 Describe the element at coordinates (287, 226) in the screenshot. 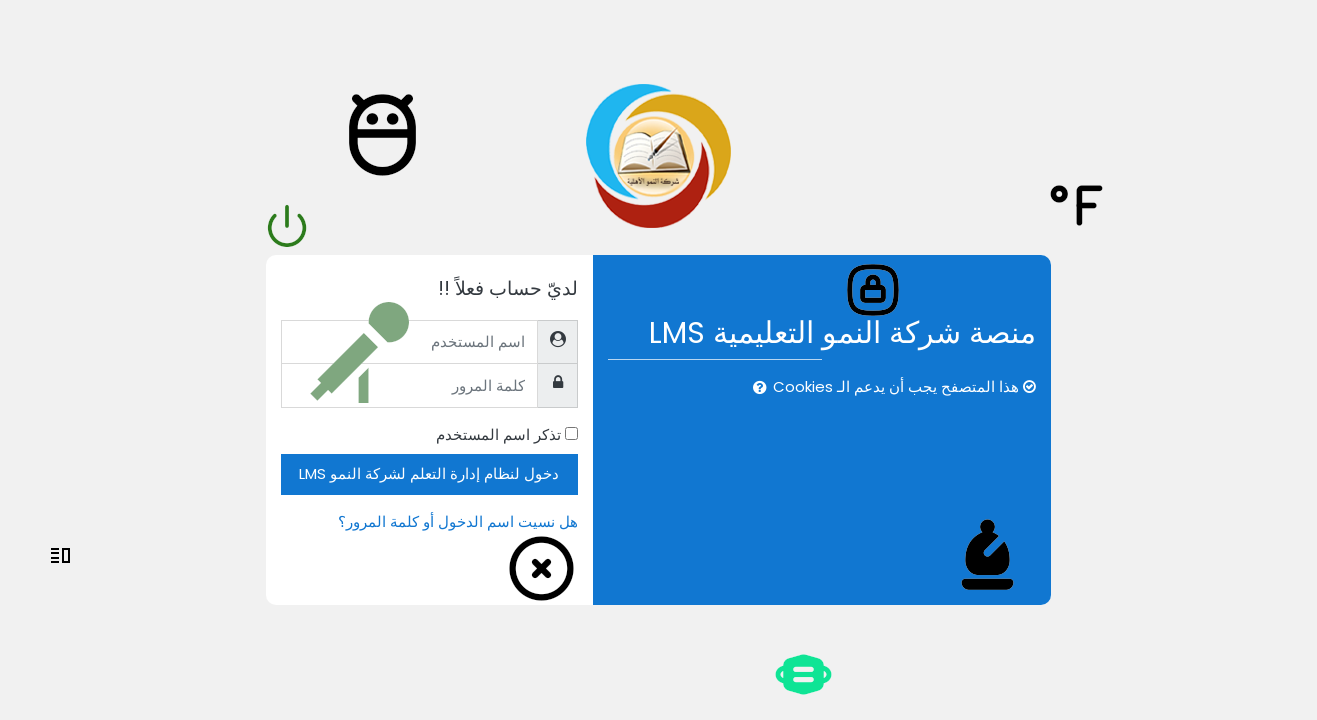

I see `turn device on or off` at that location.